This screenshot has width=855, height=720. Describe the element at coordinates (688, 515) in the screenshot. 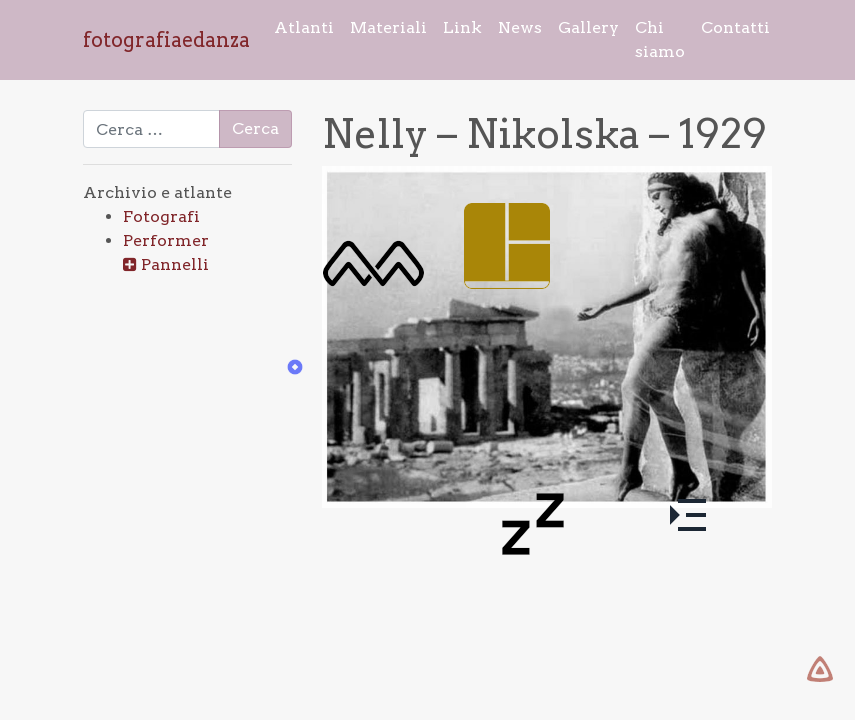

I see `collapse the sidebar menu` at that location.